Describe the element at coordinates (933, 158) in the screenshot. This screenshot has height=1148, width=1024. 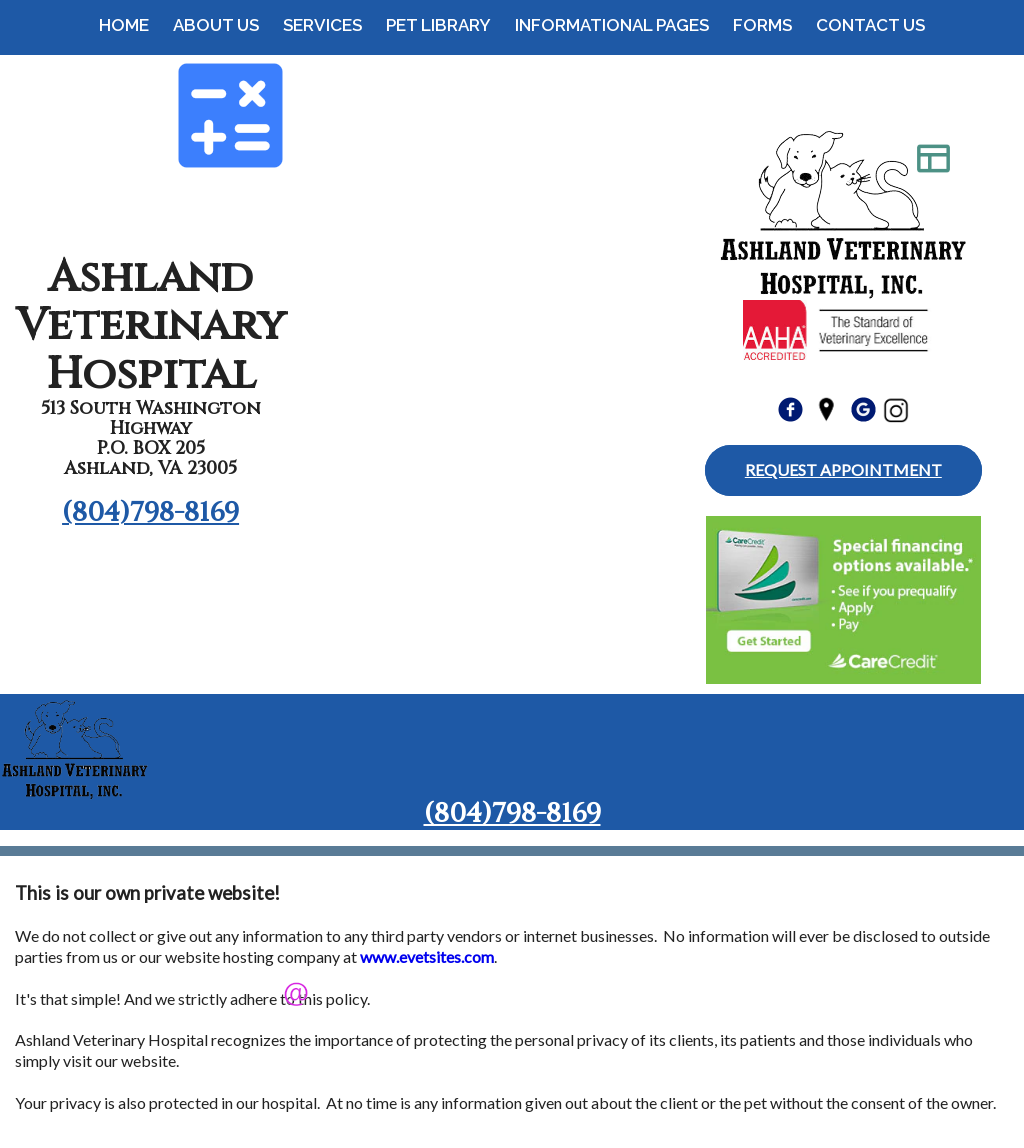
I see `change page layout or view` at that location.